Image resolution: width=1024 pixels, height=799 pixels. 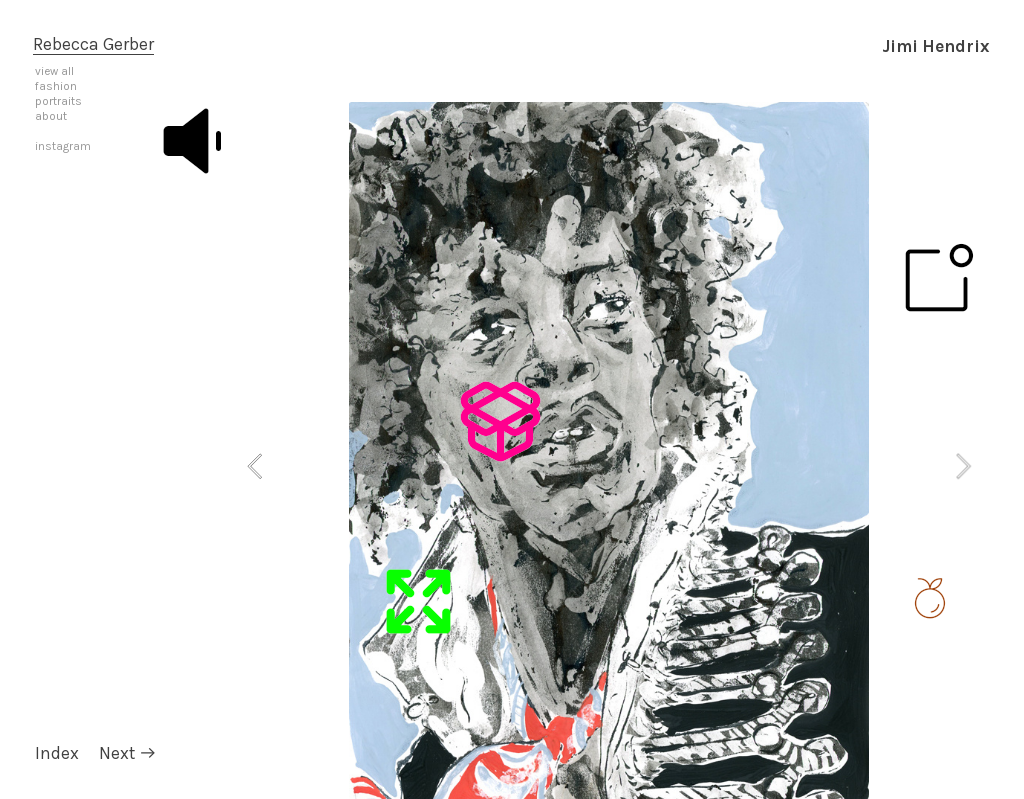 What do you see at coordinates (938, 279) in the screenshot?
I see `view notifications` at bounding box center [938, 279].